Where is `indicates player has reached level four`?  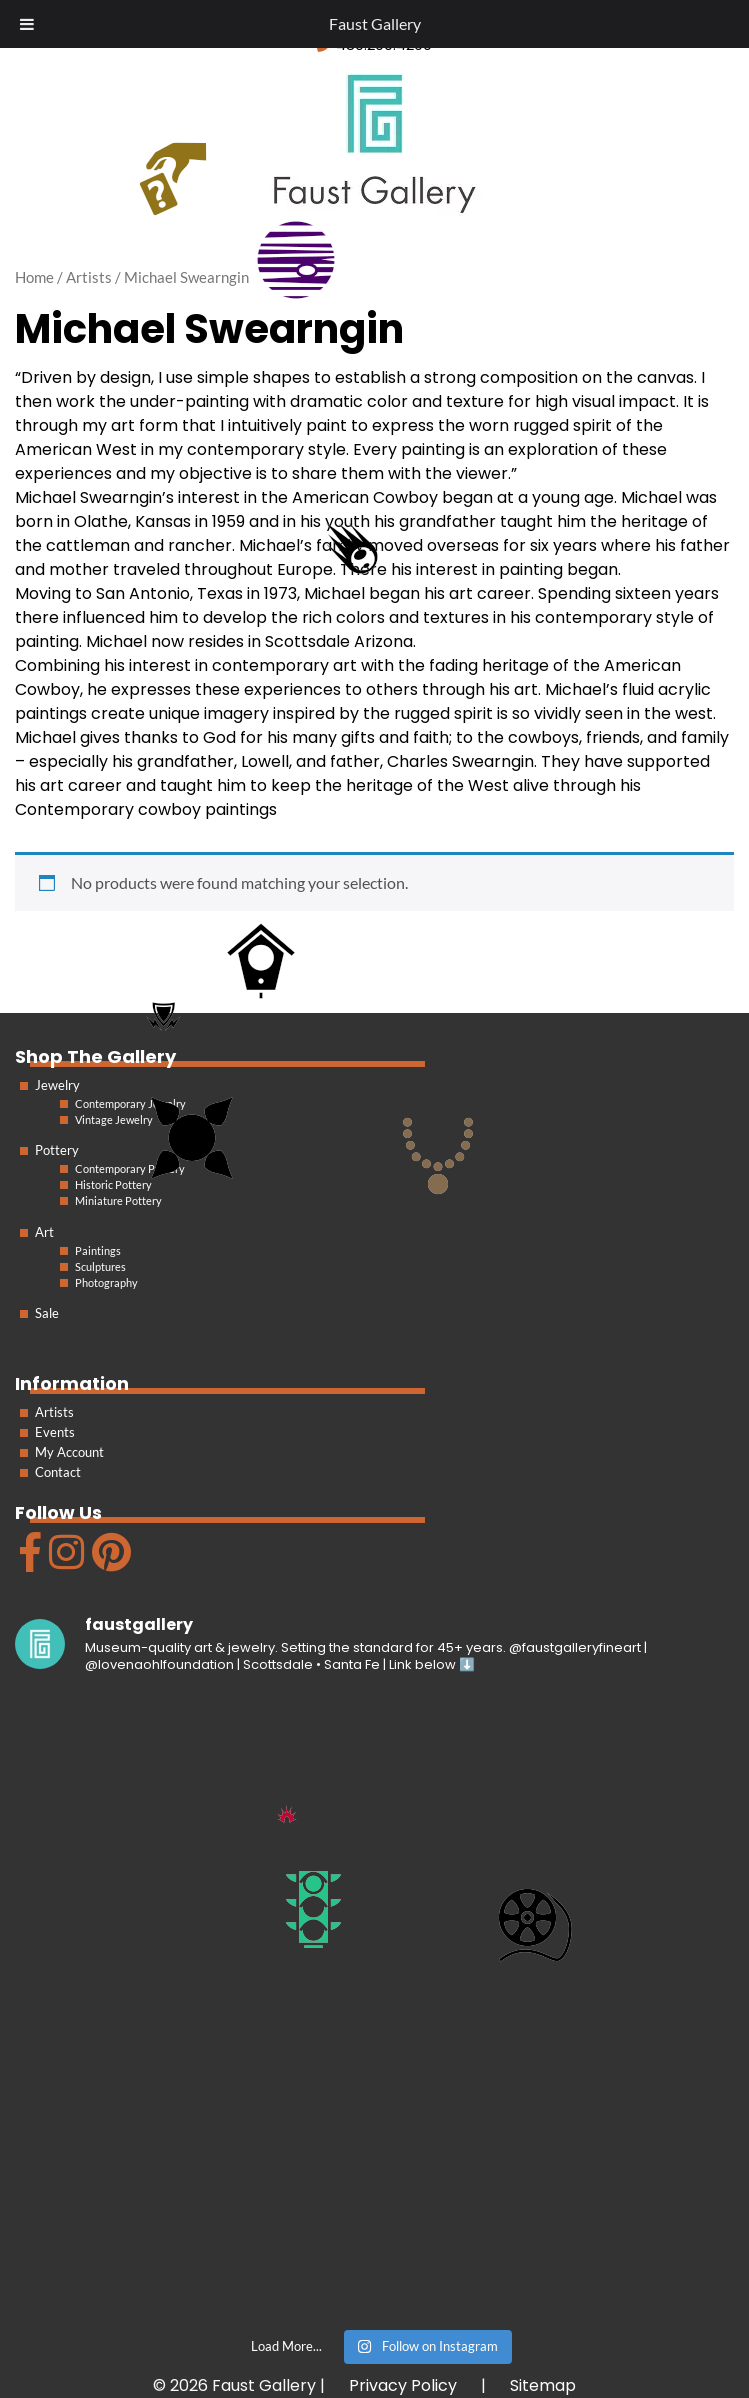
indicates player has reached level four is located at coordinates (192, 1138).